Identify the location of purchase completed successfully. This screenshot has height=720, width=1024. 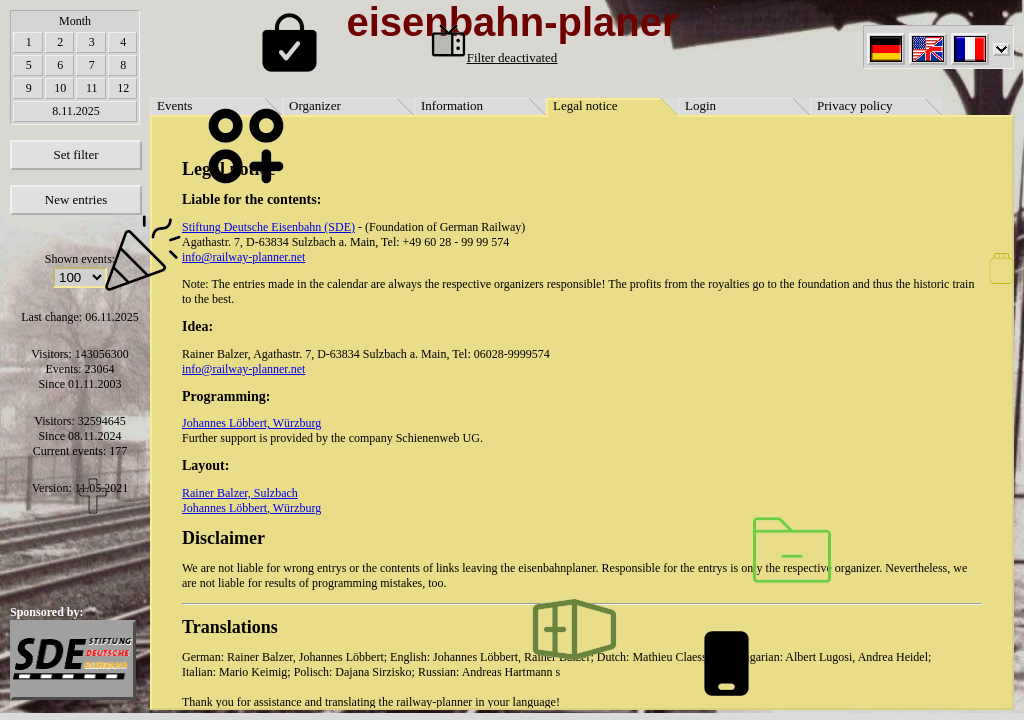
(289, 42).